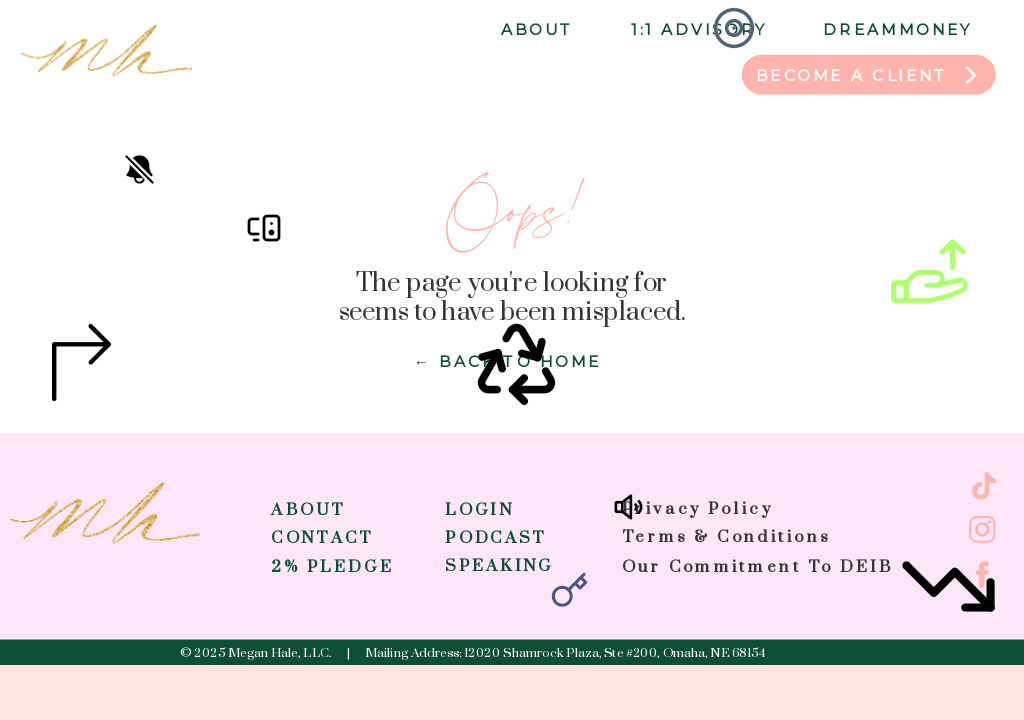 The height and width of the screenshot is (720, 1024). Describe the element at coordinates (948, 586) in the screenshot. I see `indicates a declining trend or decrease in value` at that location.